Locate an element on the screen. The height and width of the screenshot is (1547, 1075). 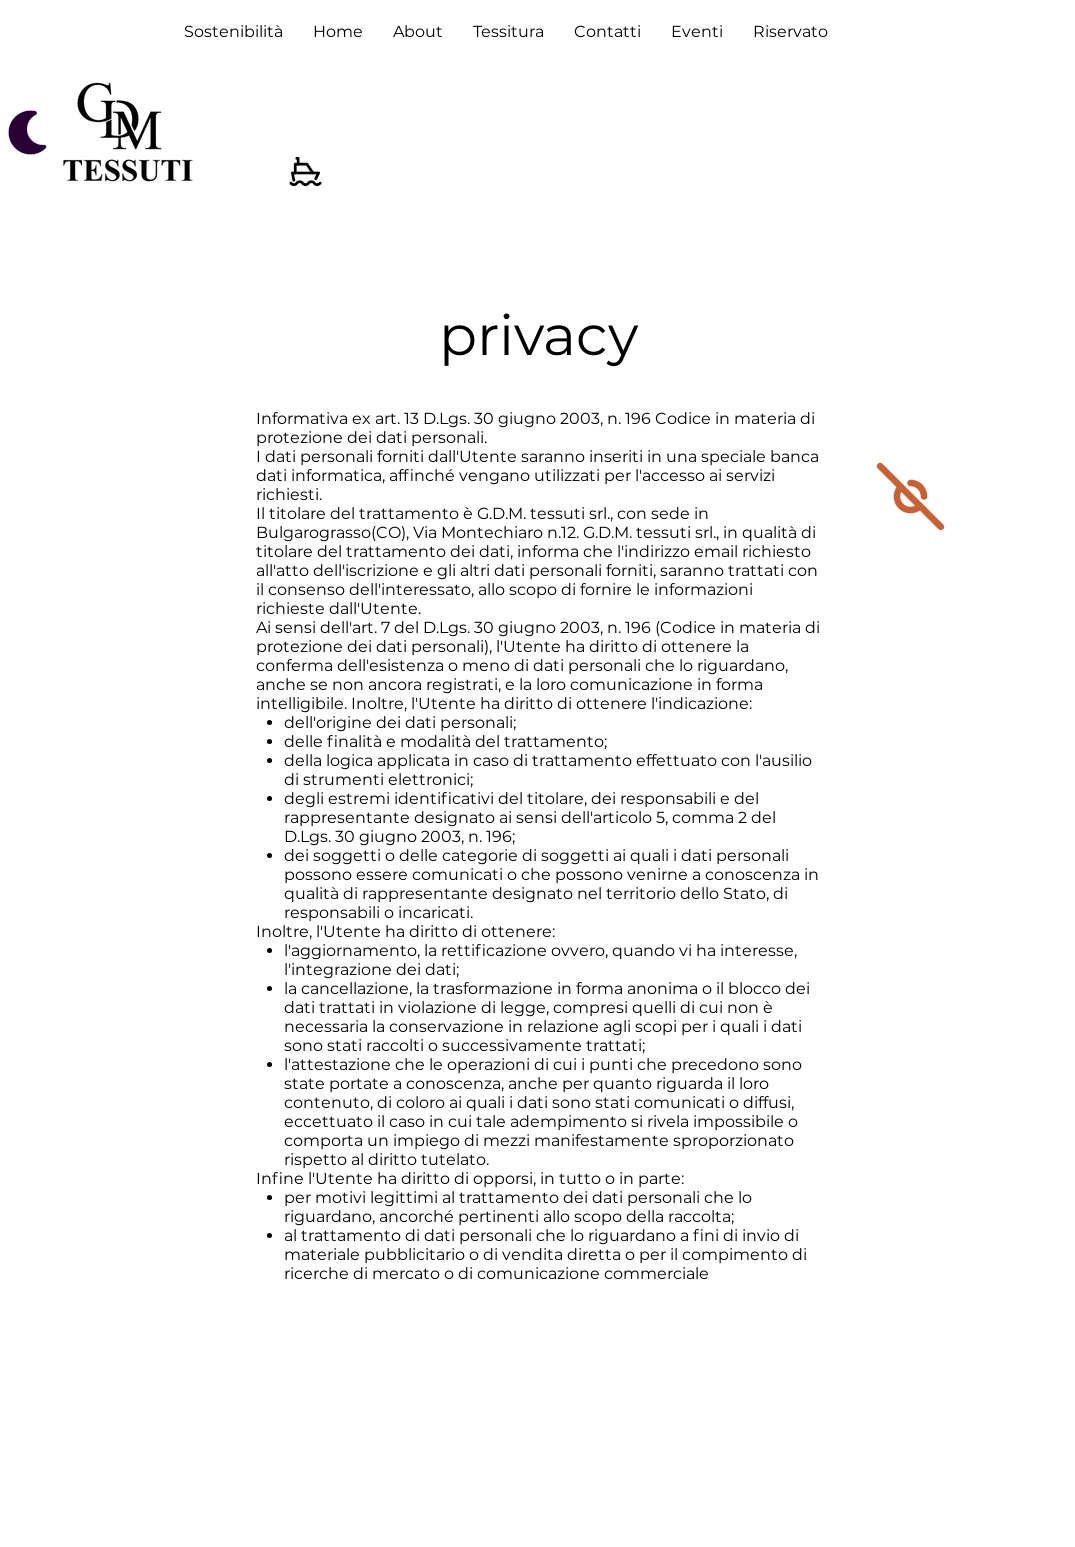
toggle dark mode is located at coordinates (30, 132).